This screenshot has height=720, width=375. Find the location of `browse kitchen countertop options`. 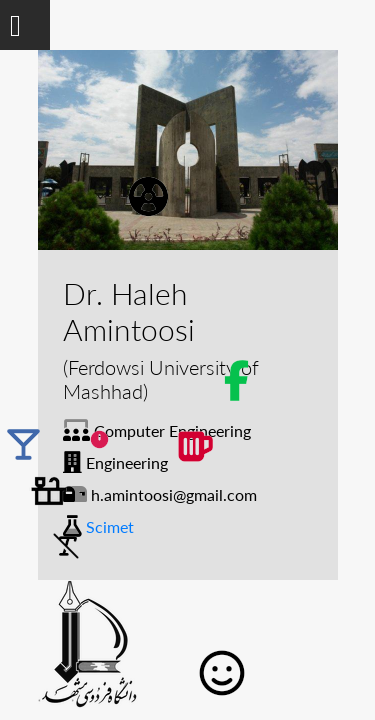

browse kitchen countertop options is located at coordinates (49, 491).